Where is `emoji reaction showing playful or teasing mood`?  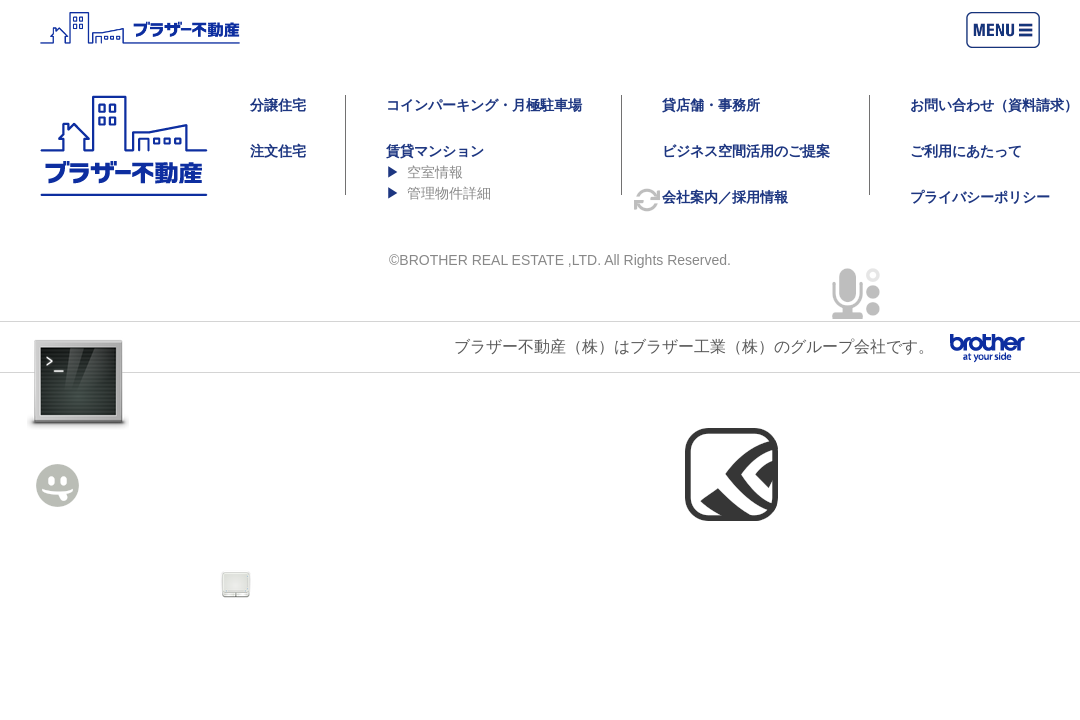
emoji reaction showing playful or teasing mood is located at coordinates (57, 485).